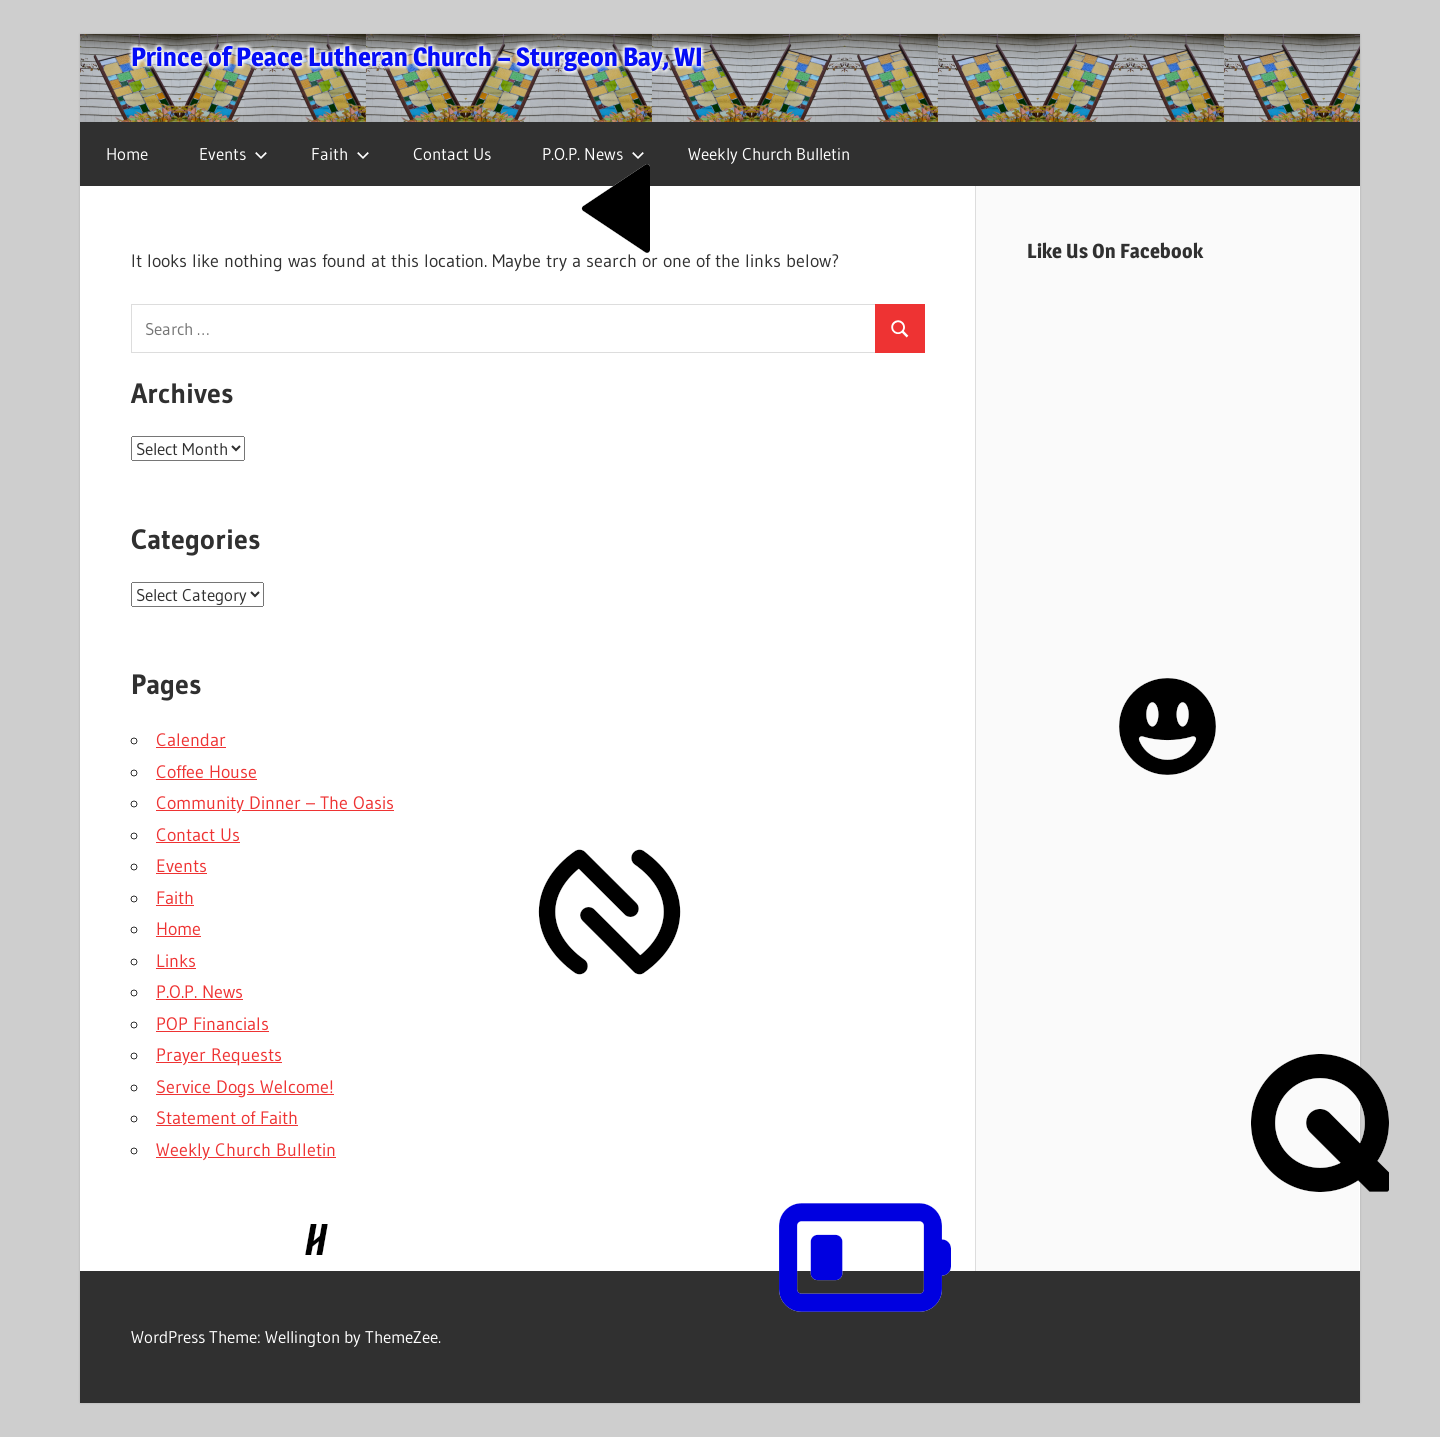 The height and width of the screenshot is (1437, 1440). I want to click on indicates low battery level, so click(860, 1257).